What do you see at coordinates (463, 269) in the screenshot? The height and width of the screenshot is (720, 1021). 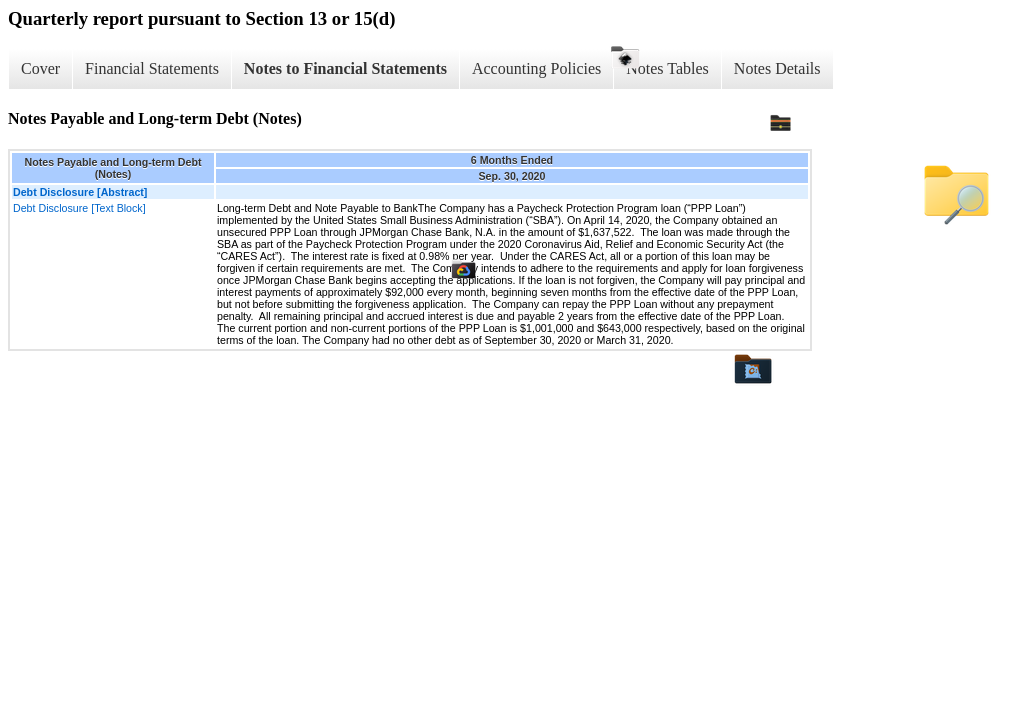 I see `open google cloud platform project folder` at bounding box center [463, 269].